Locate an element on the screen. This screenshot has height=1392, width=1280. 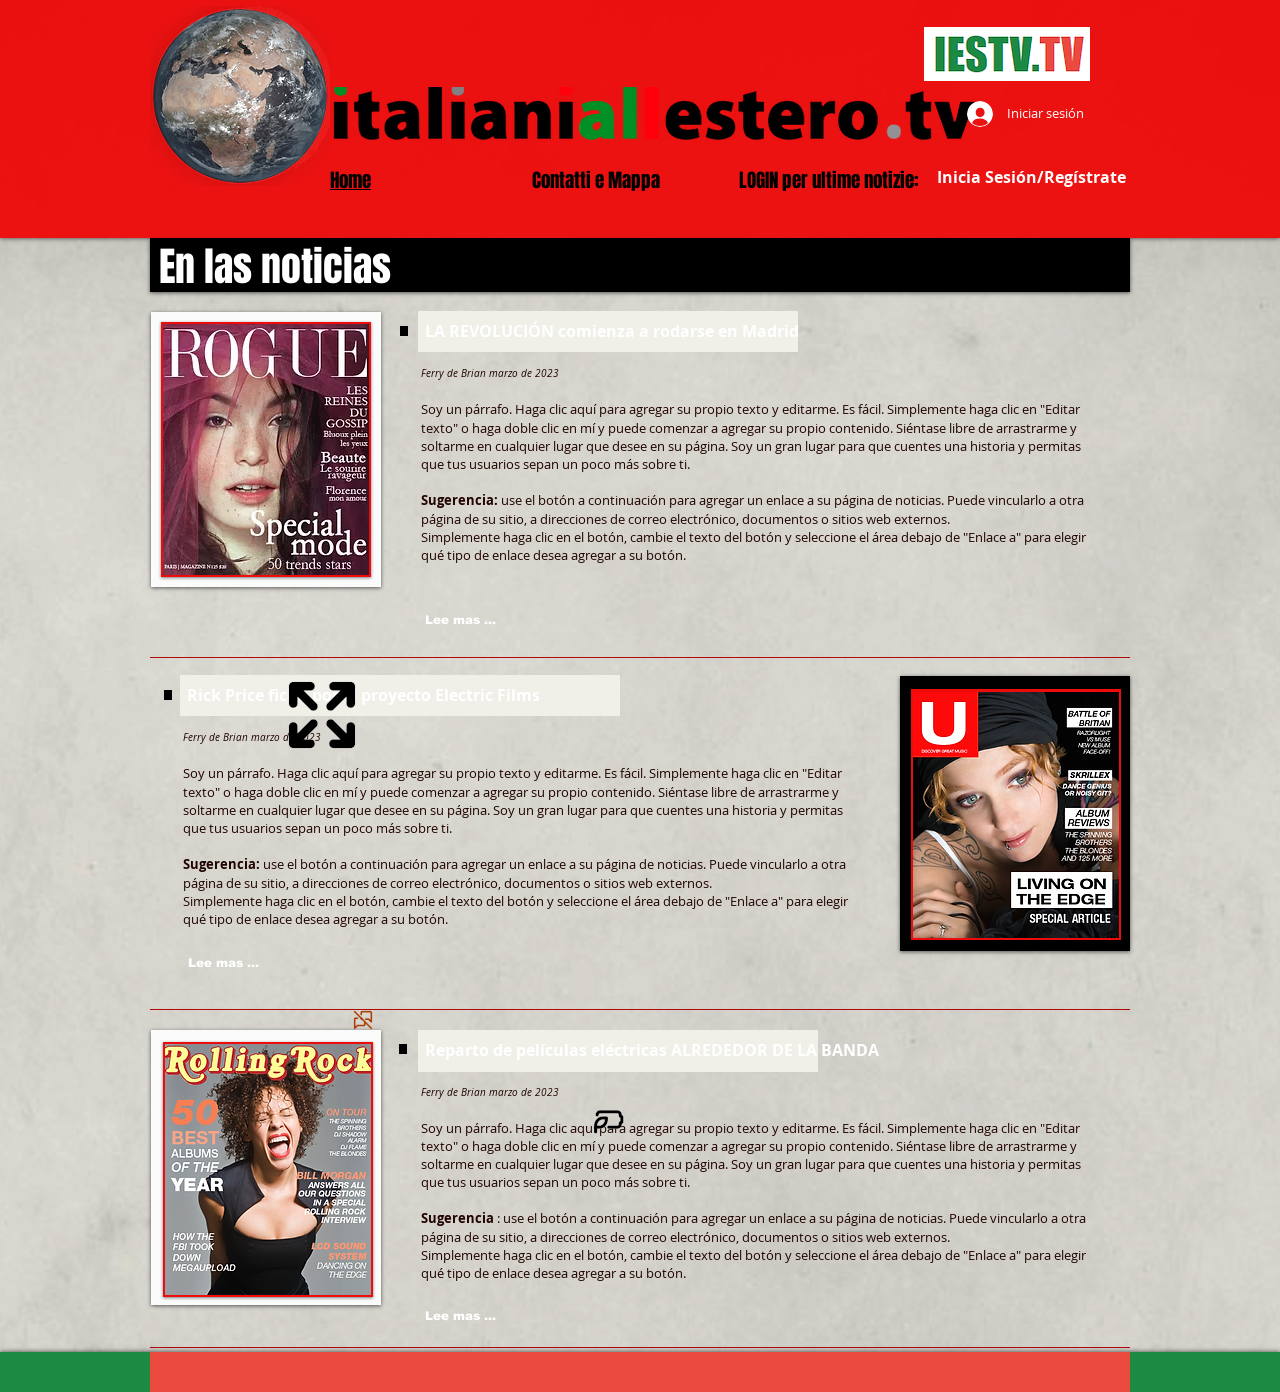
expand to fullscreen mode is located at coordinates (322, 715).